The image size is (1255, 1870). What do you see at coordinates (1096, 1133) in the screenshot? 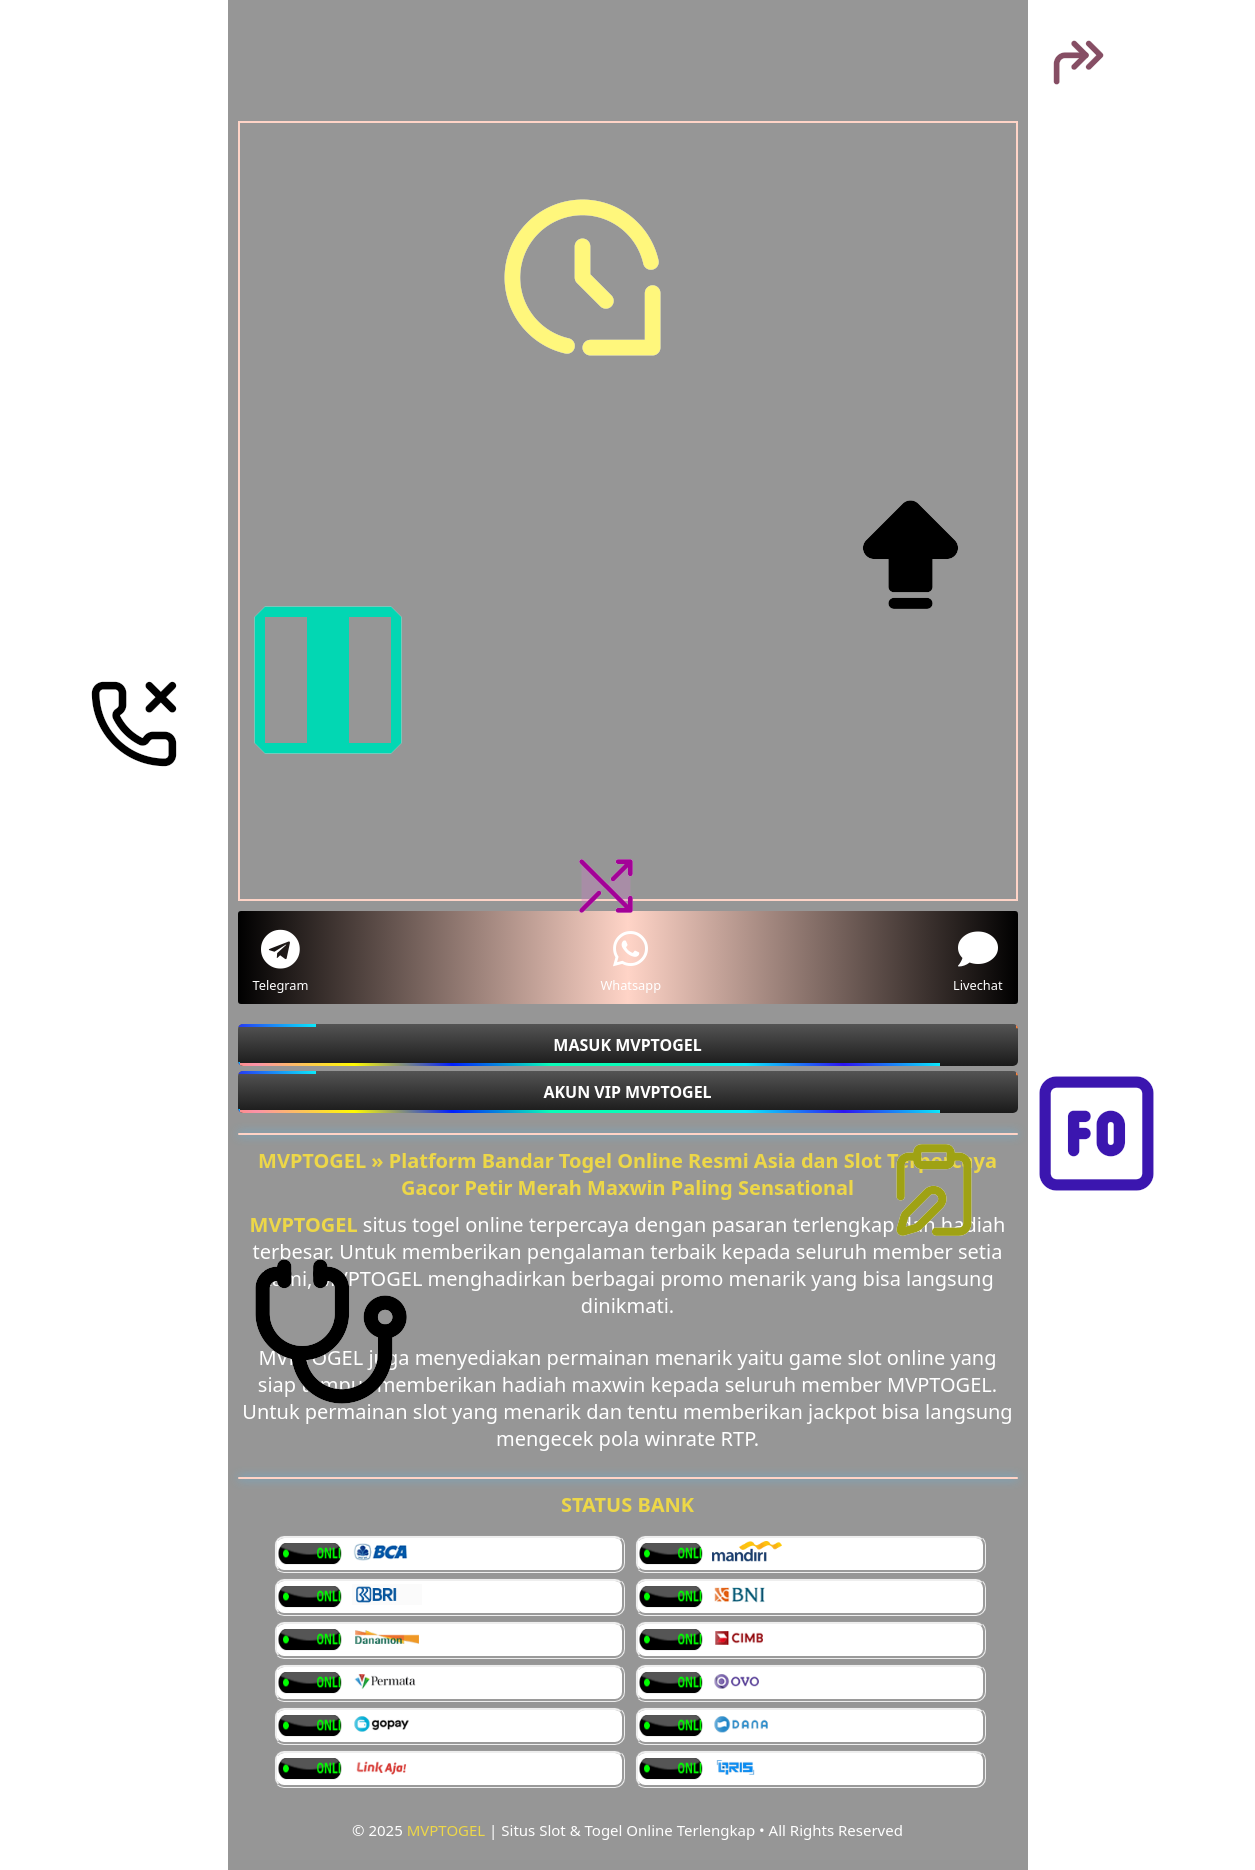
I see `f0 function key or keyboard shortcut` at bounding box center [1096, 1133].